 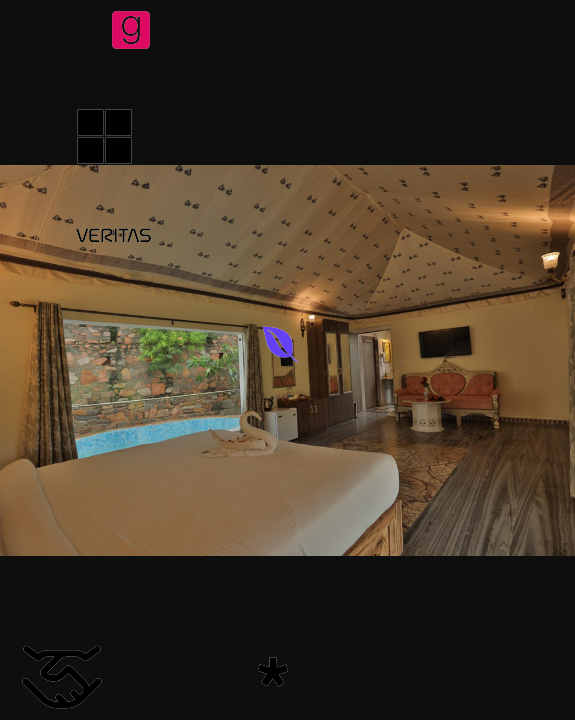 I want to click on diaspora social network logo, so click(x=273, y=672).